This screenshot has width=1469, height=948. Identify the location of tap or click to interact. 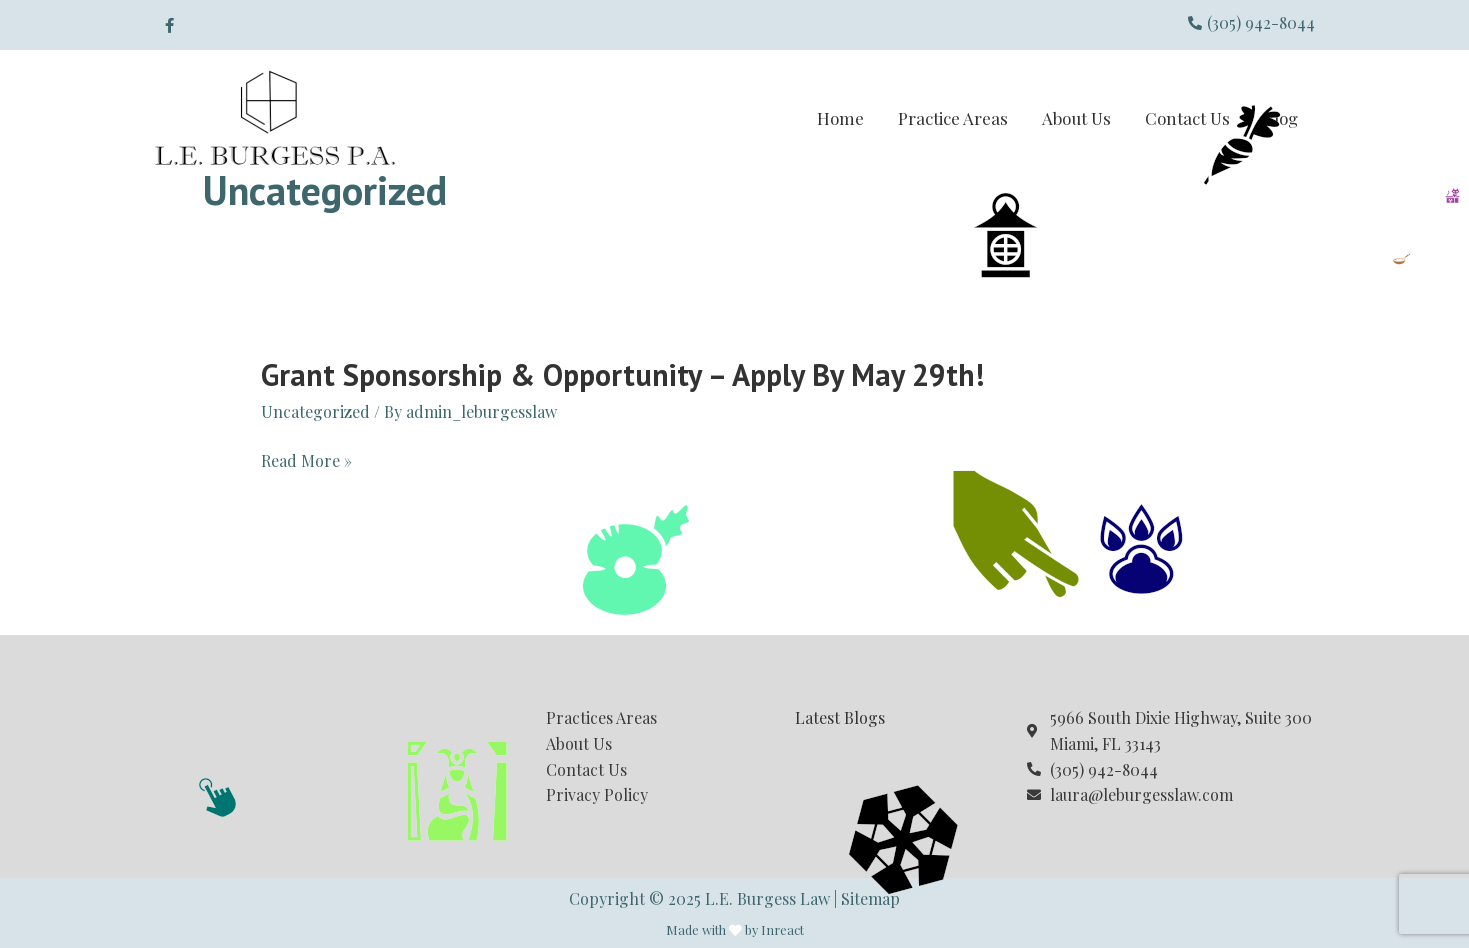
(217, 797).